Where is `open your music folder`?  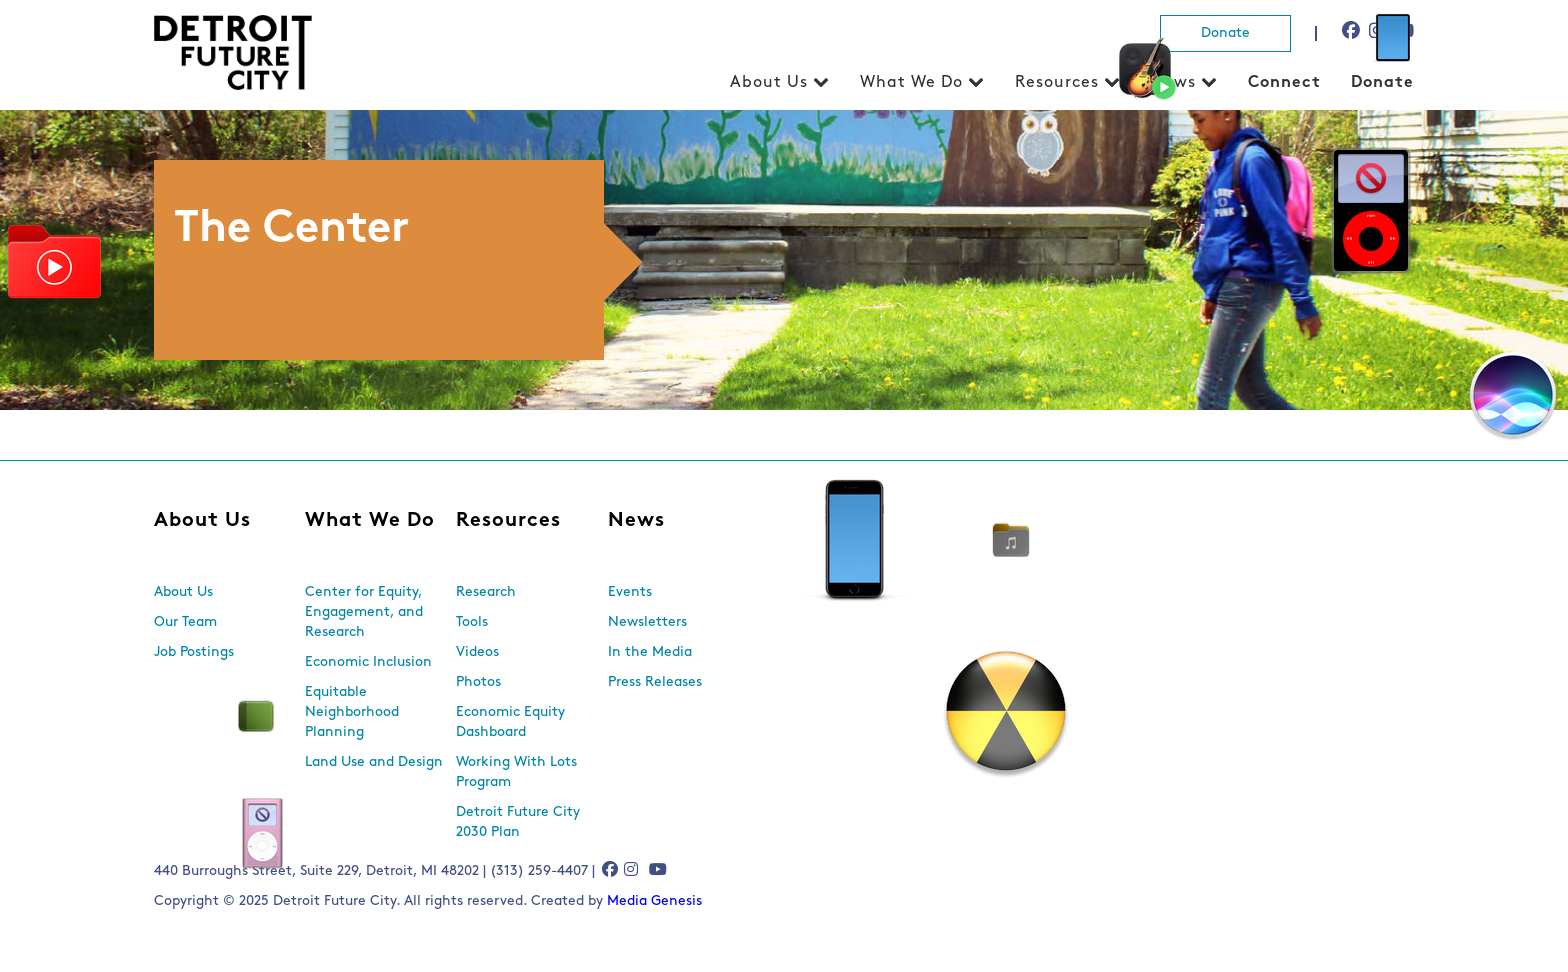 open your music folder is located at coordinates (1011, 540).